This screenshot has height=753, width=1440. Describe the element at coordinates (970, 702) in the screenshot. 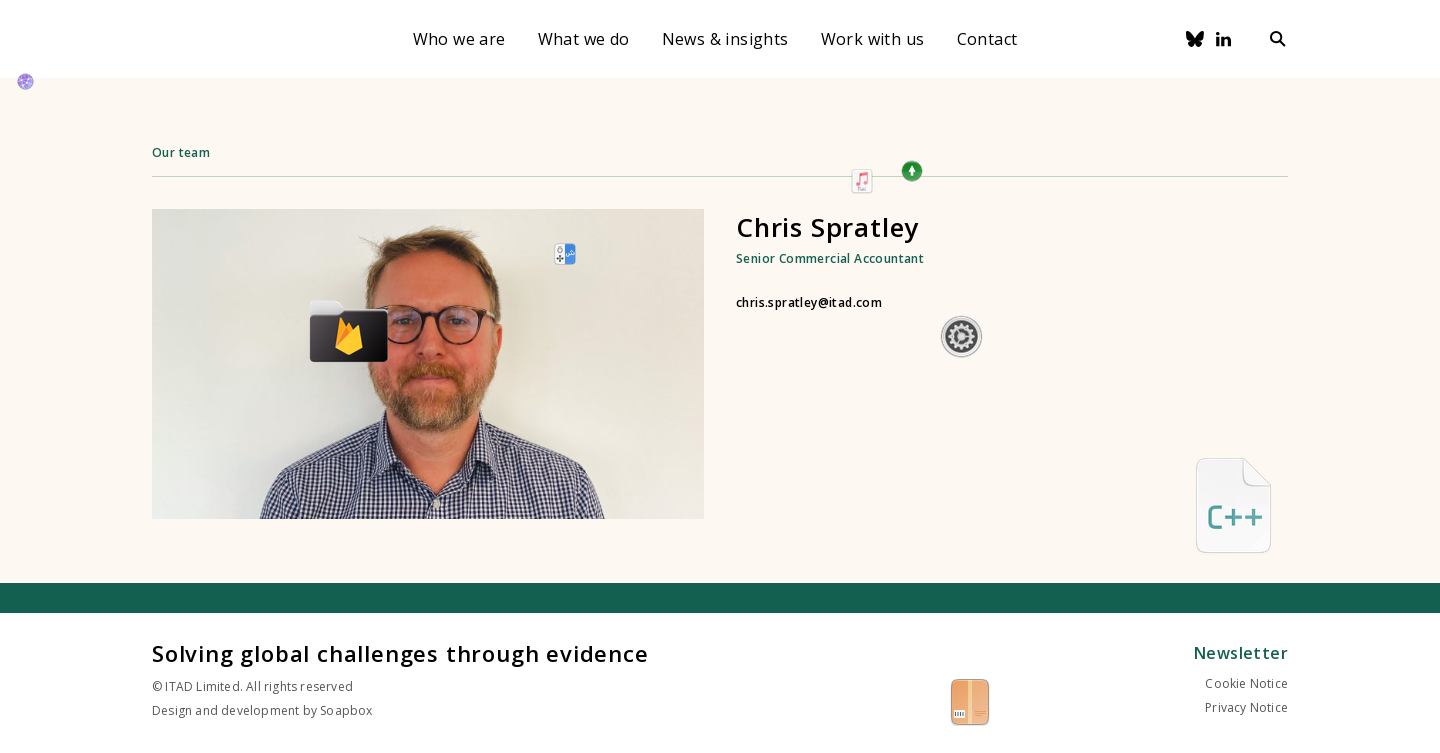

I see `open or install a debian package file` at that location.